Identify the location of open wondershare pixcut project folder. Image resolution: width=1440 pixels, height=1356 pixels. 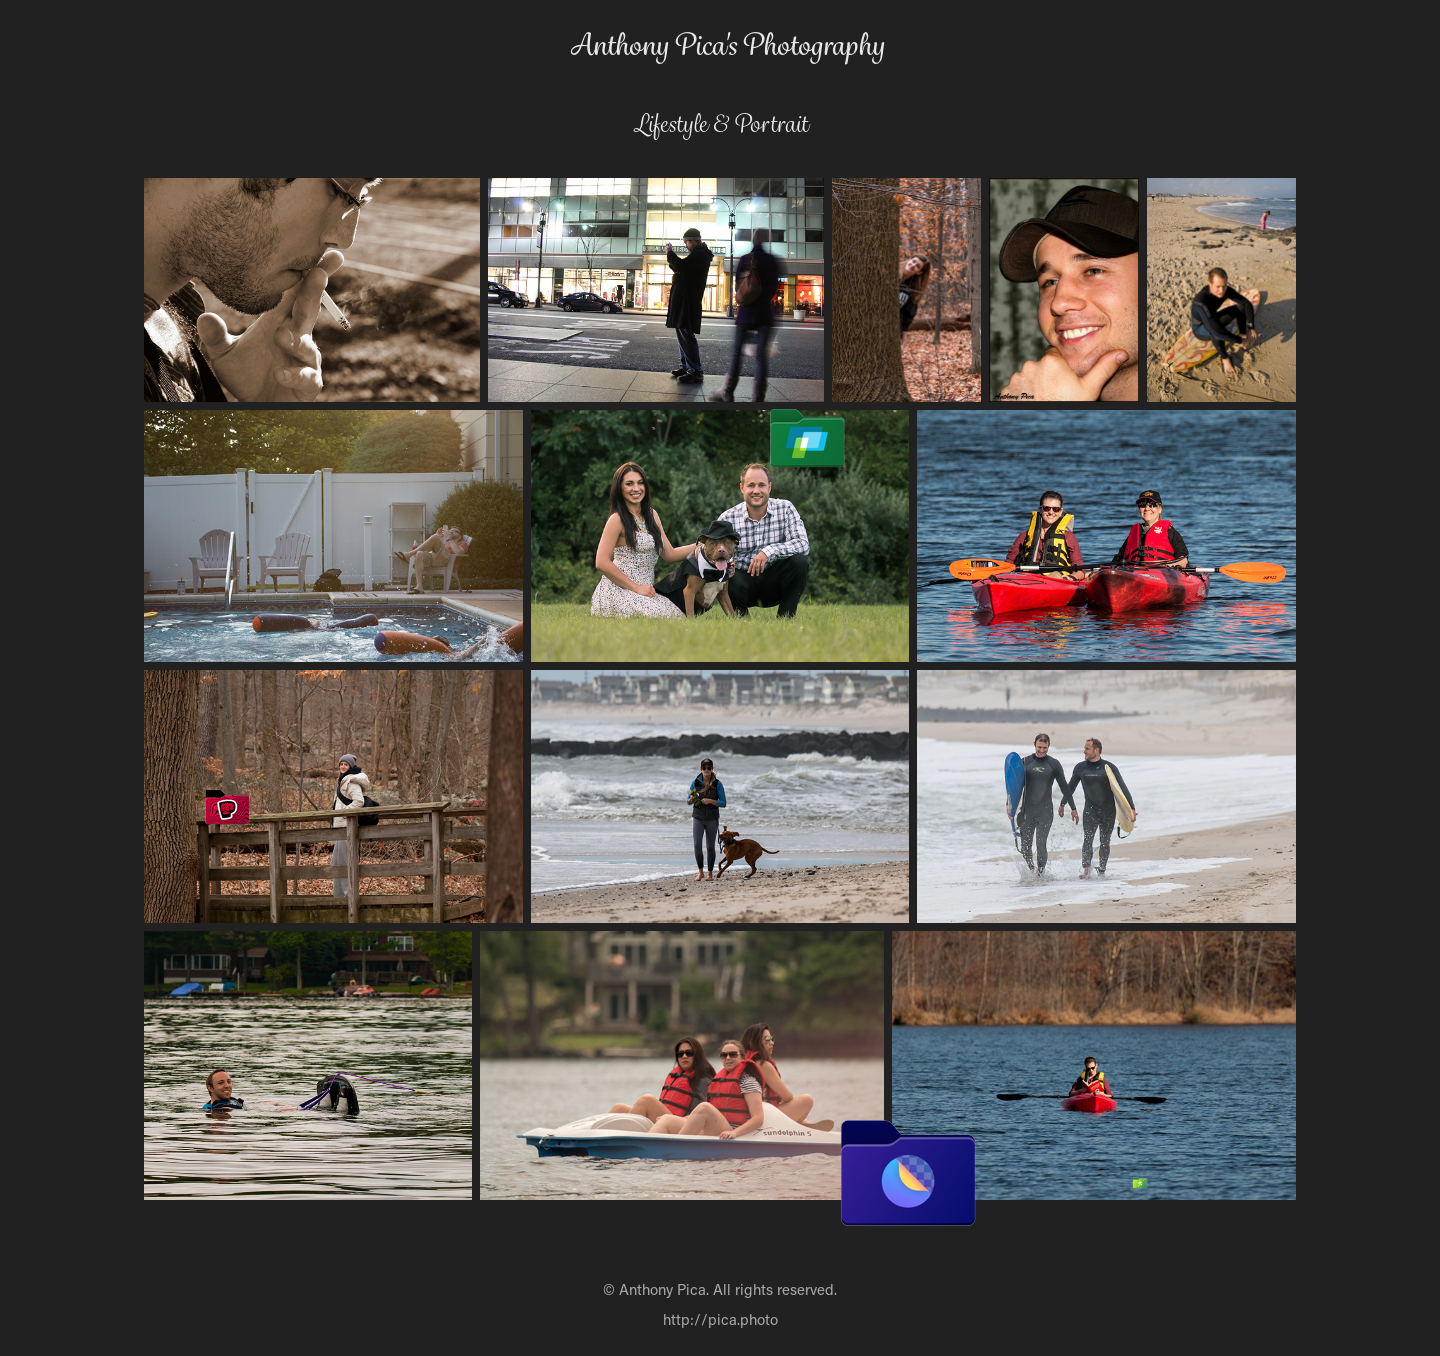
(907, 1176).